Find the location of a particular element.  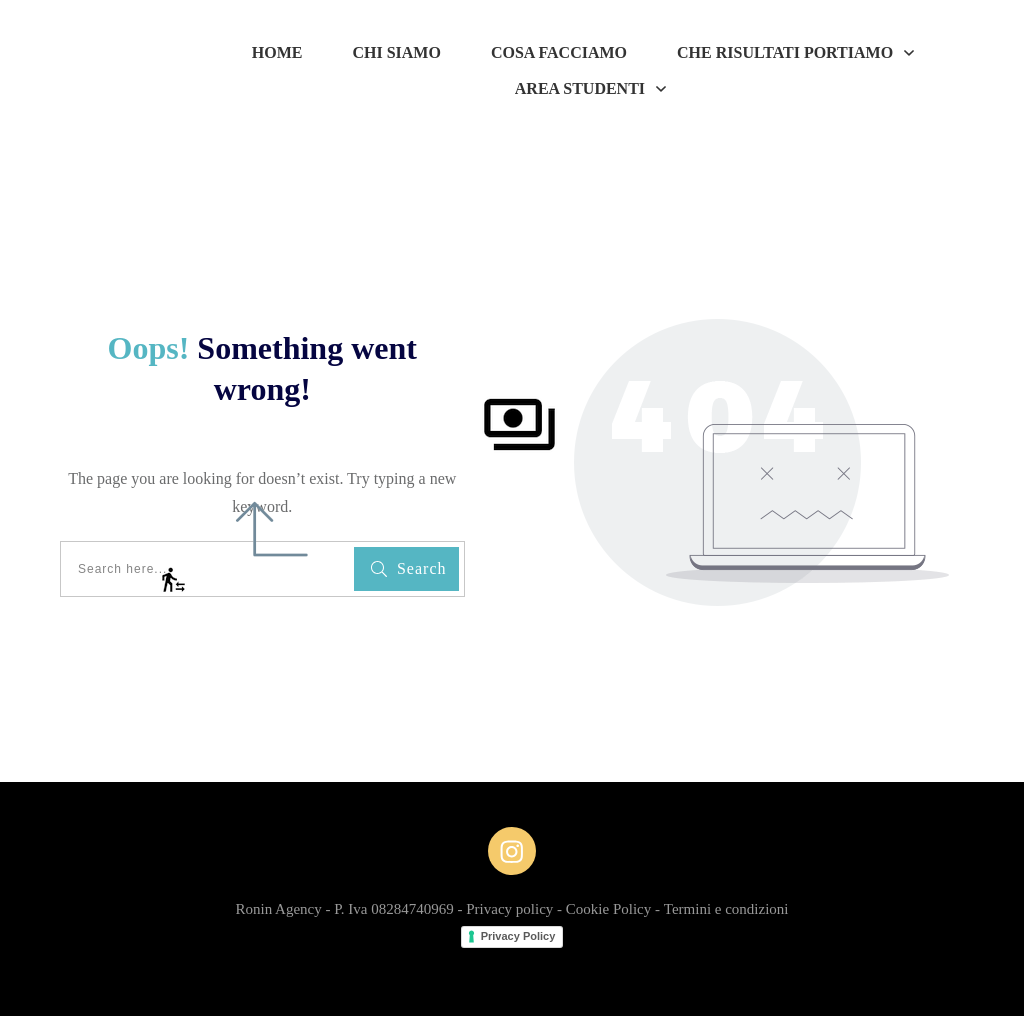

access payment methods is located at coordinates (519, 424).